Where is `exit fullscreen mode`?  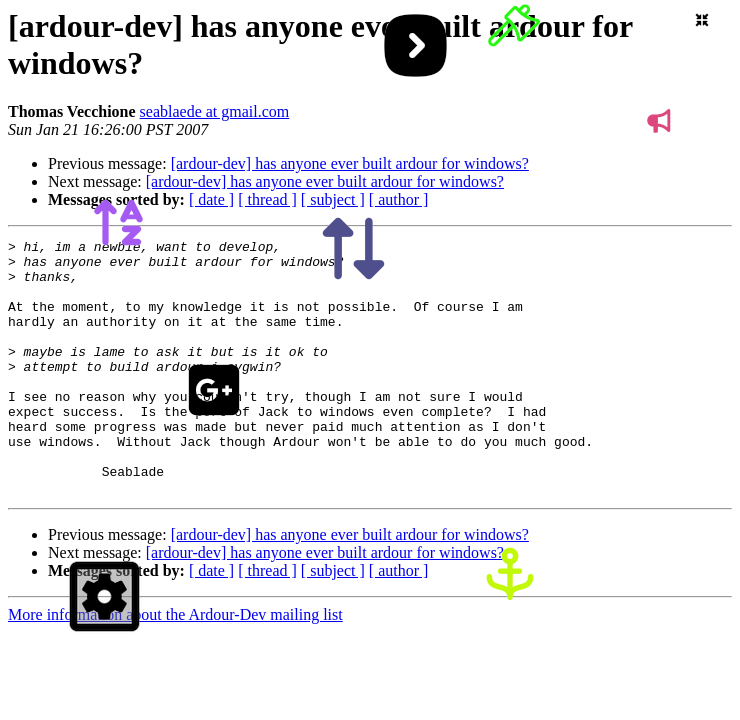 exit fullscreen mode is located at coordinates (702, 20).